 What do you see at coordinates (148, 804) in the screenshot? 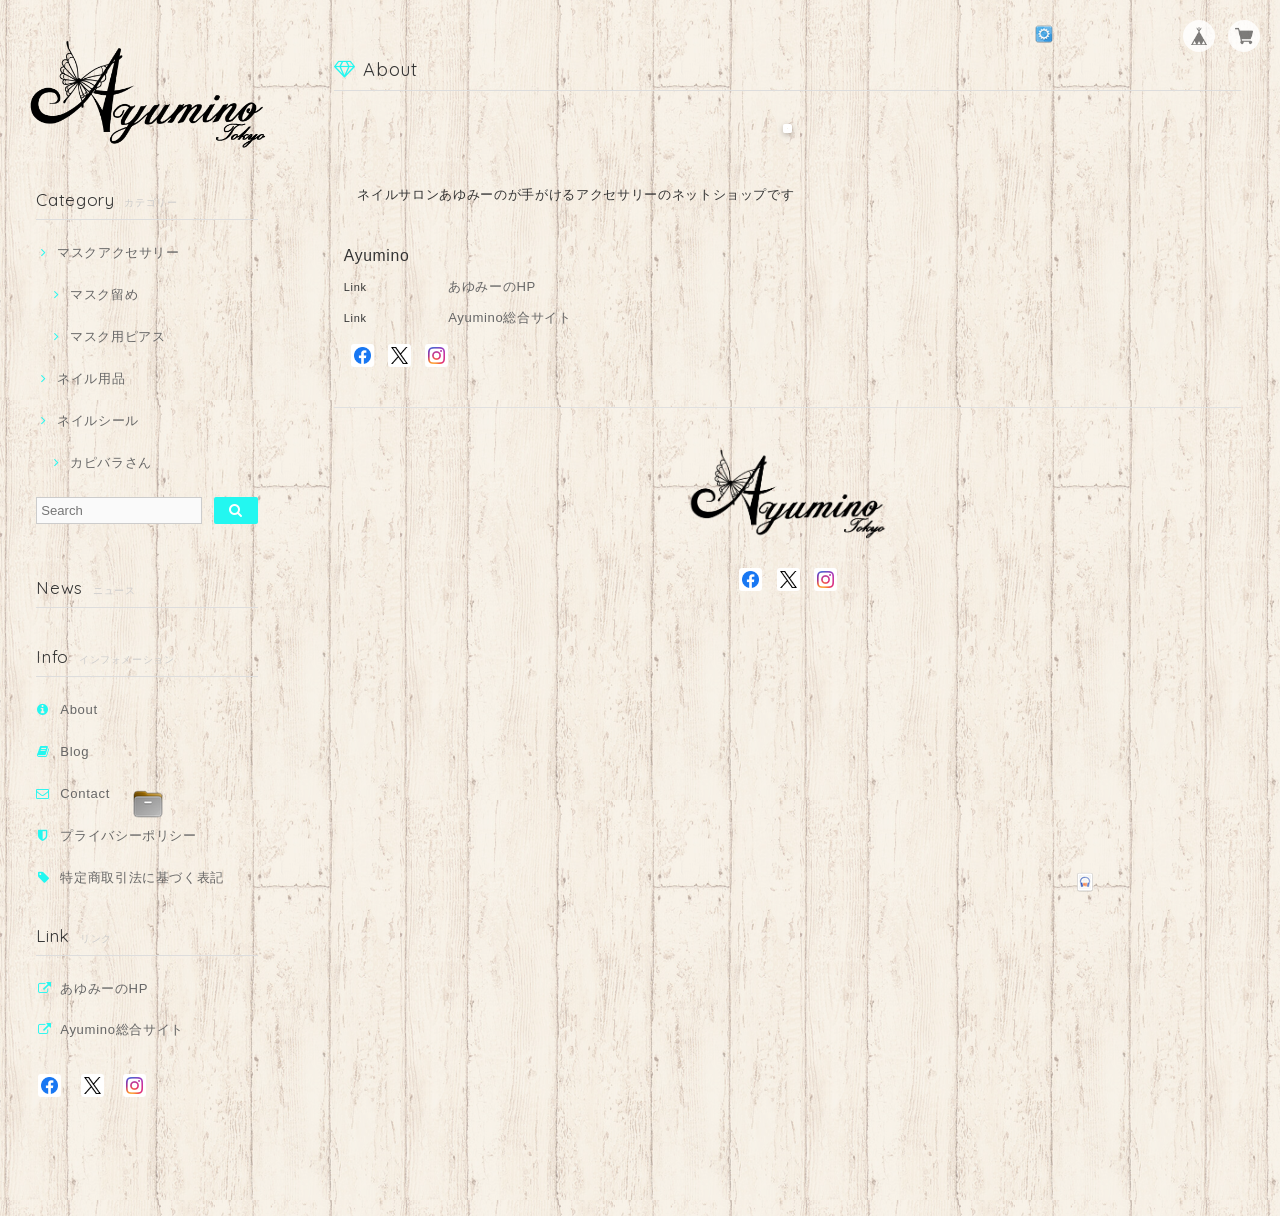
I see `open the file manager` at bounding box center [148, 804].